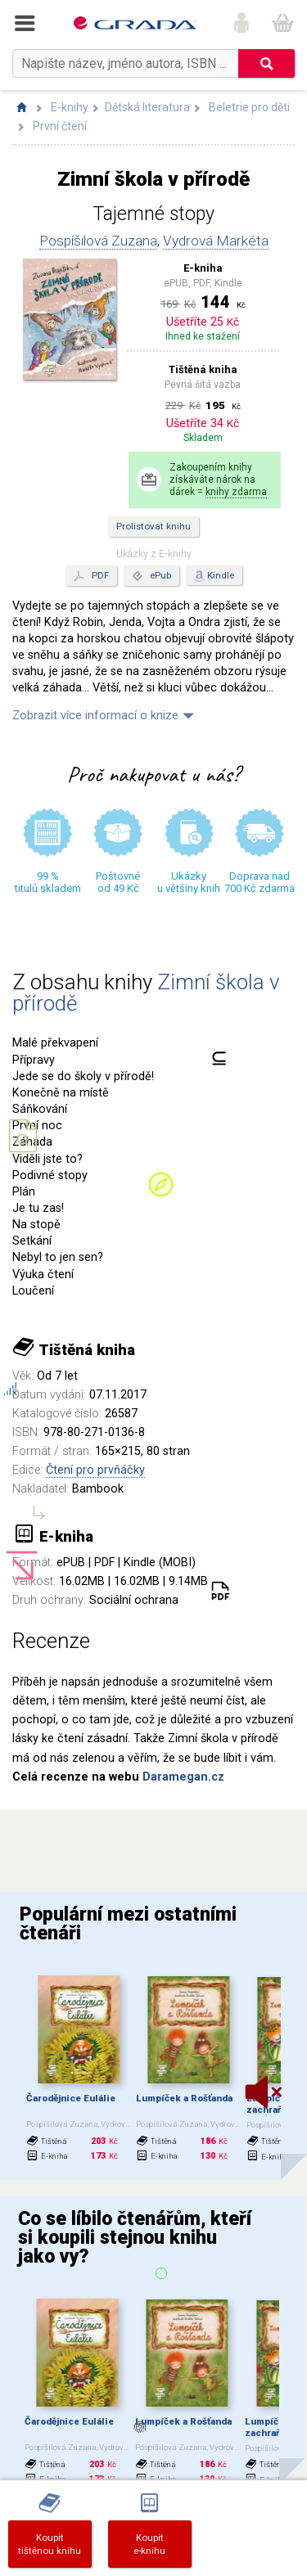  I want to click on move item to bottom-right corner, so click(21, 1566).